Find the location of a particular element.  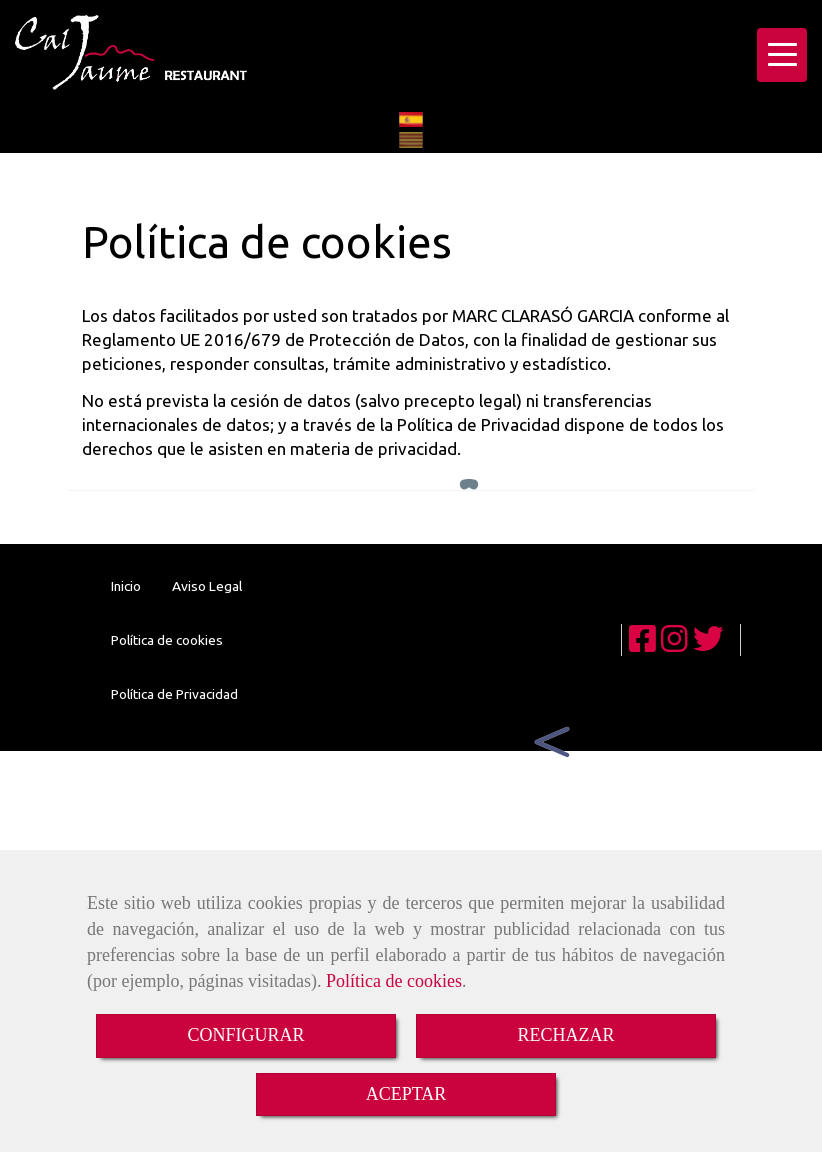

access apple vision pro settings is located at coordinates (469, 484).